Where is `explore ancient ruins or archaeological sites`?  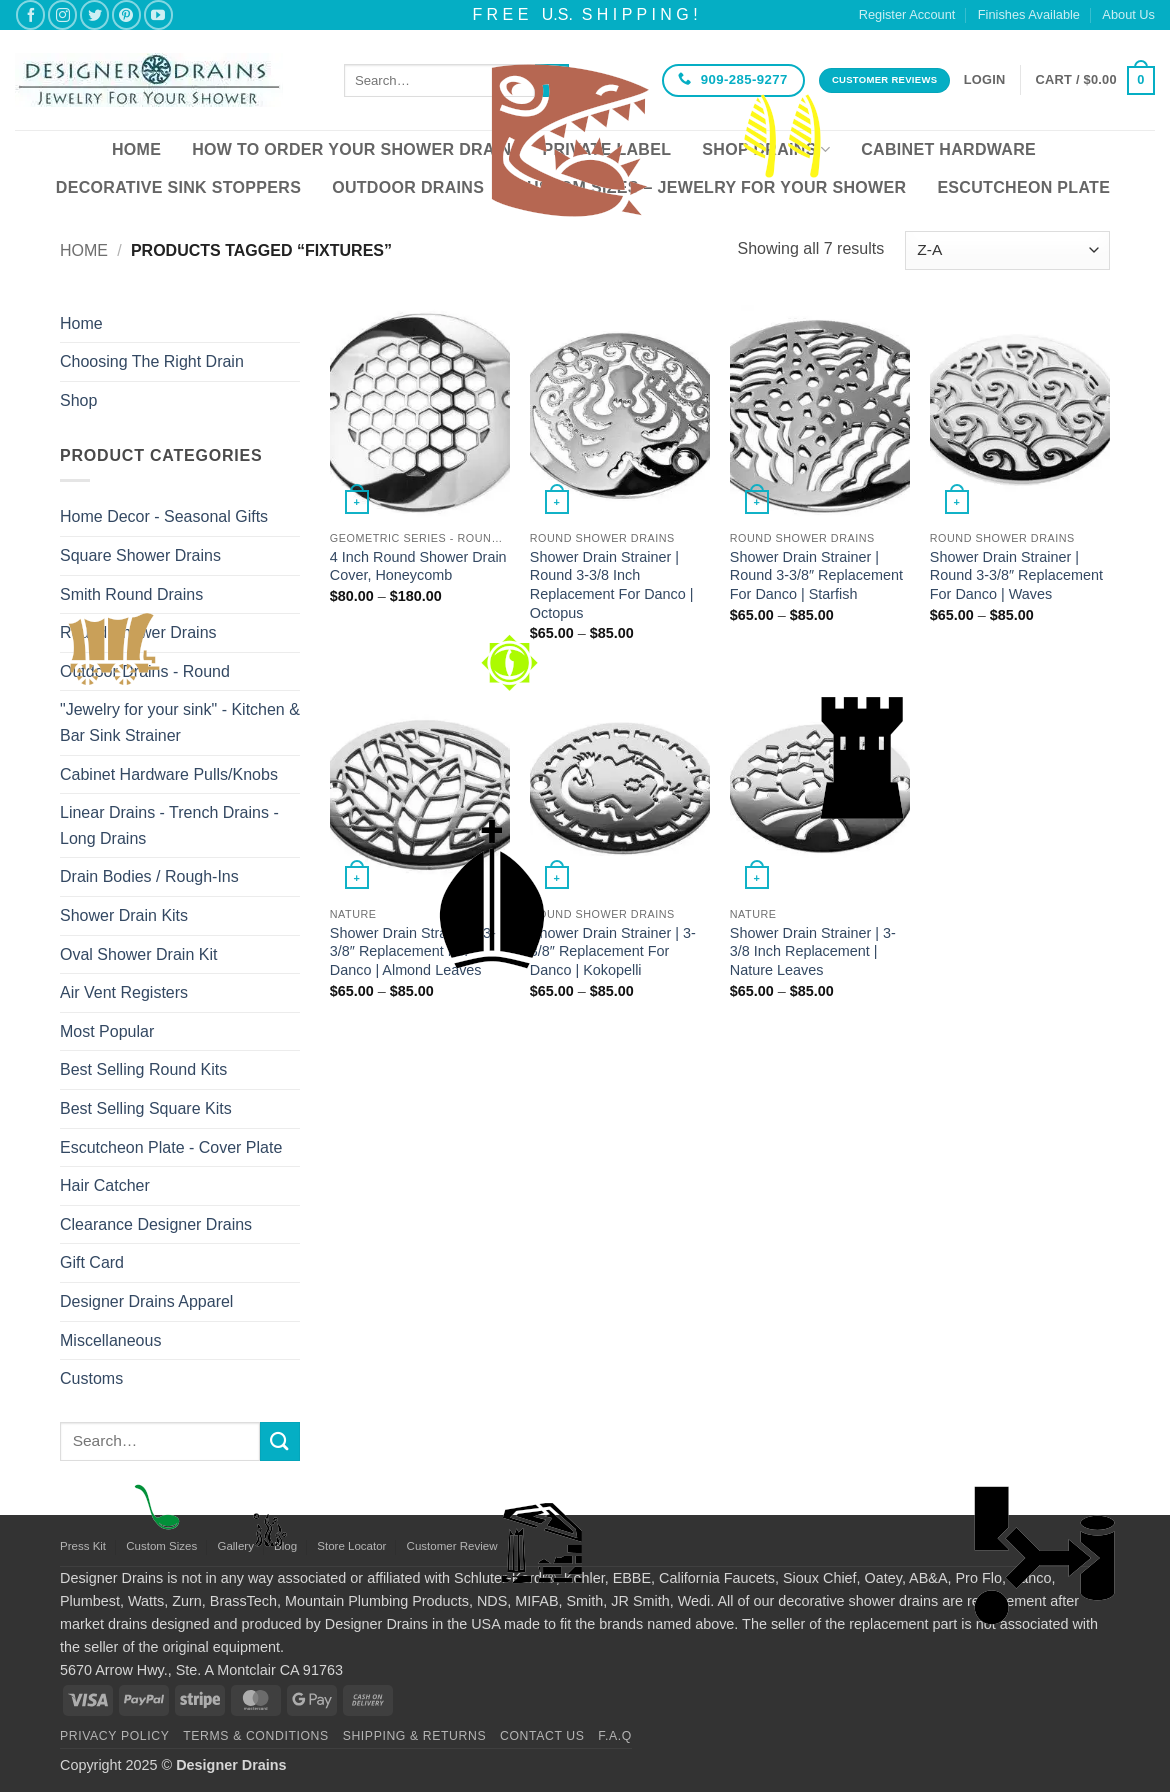 explore ancient ruins or archaeological sites is located at coordinates (541, 1543).